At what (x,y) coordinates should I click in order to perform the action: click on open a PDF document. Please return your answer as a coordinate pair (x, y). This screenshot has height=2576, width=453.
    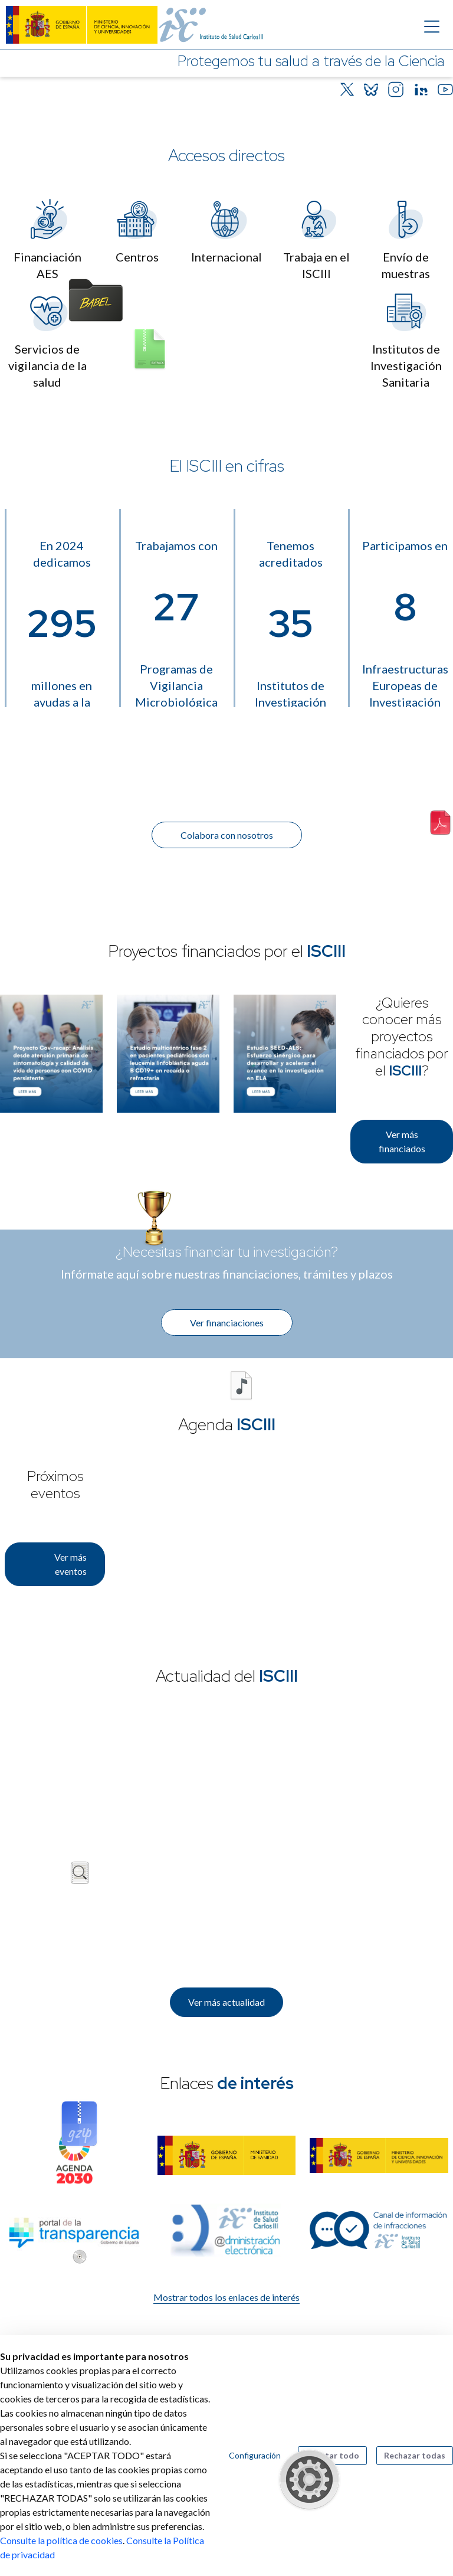
    Looking at the image, I should click on (440, 822).